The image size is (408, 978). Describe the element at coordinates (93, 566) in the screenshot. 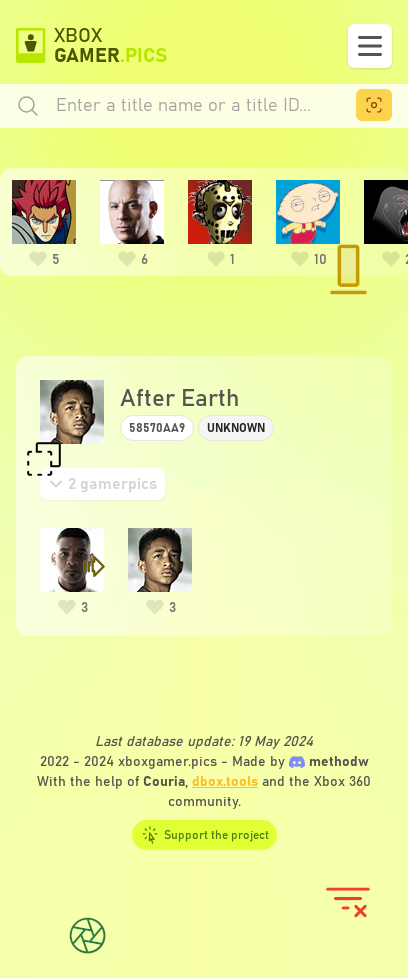

I see `skip forward or jump to the end` at that location.